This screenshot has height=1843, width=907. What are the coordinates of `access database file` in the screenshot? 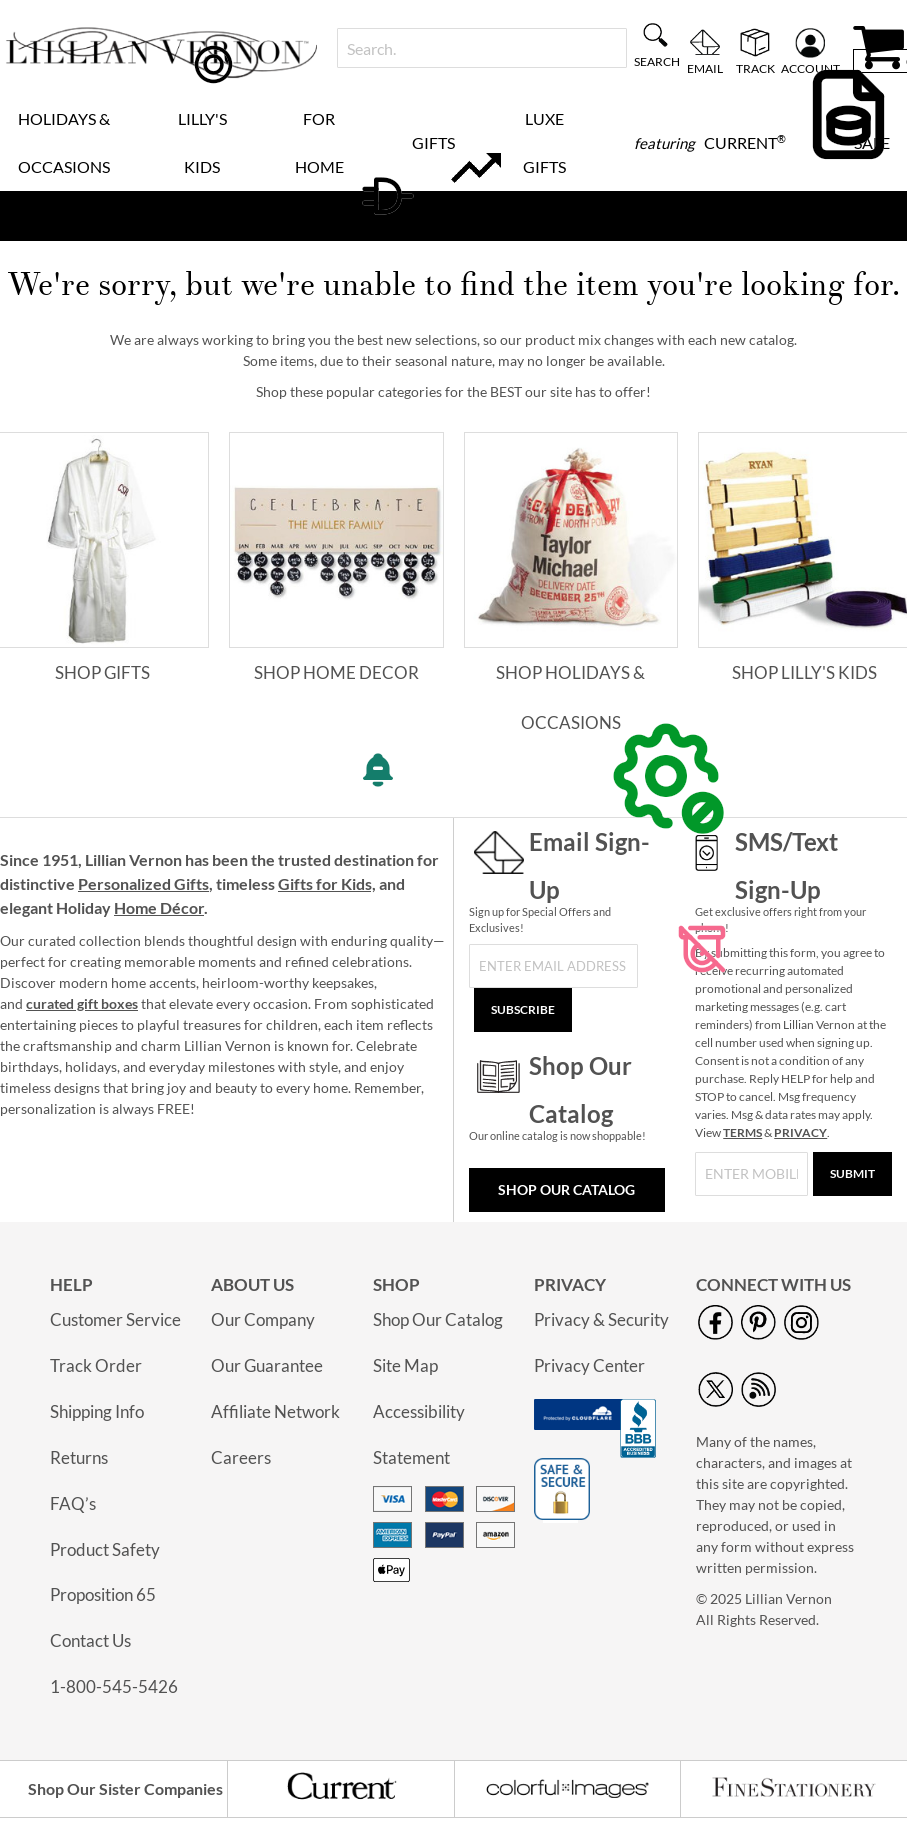 It's located at (848, 114).